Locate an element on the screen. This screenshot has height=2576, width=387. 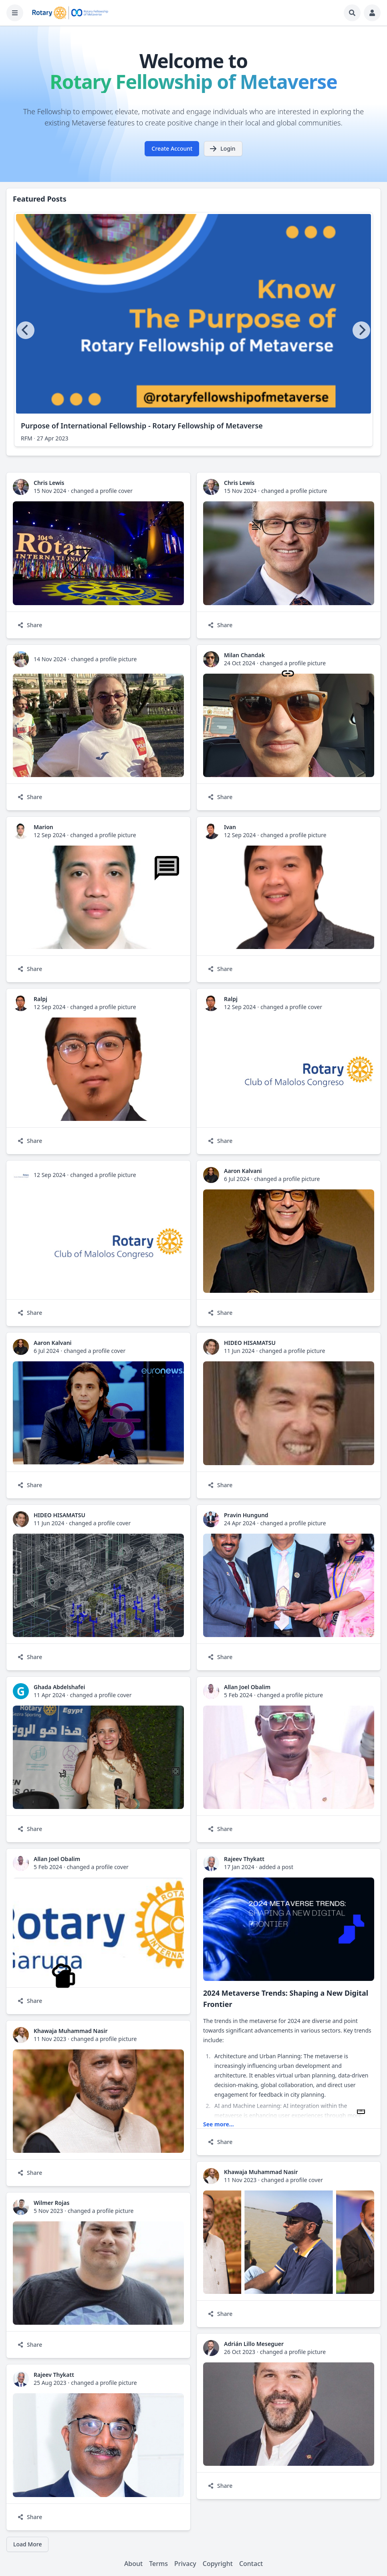
apply strikethrough formatting to selected text is located at coordinates (121, 1420).